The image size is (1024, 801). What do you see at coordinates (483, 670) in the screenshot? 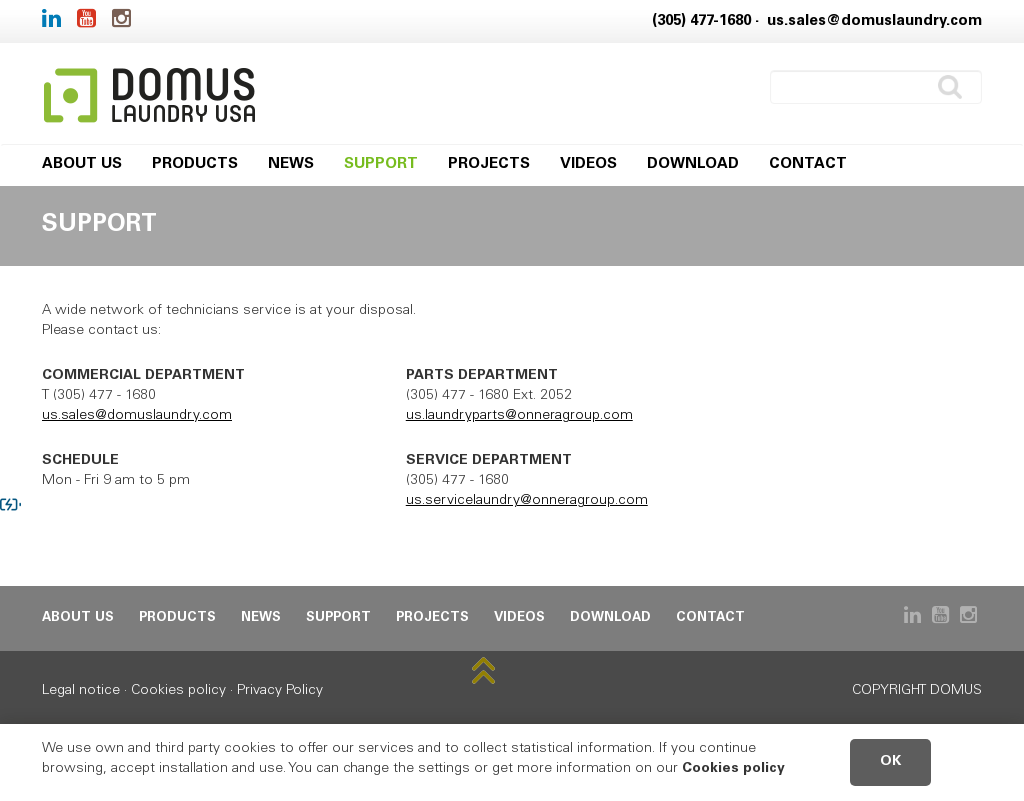
I see `scroll to top of page` at bounding box center [483, 670].